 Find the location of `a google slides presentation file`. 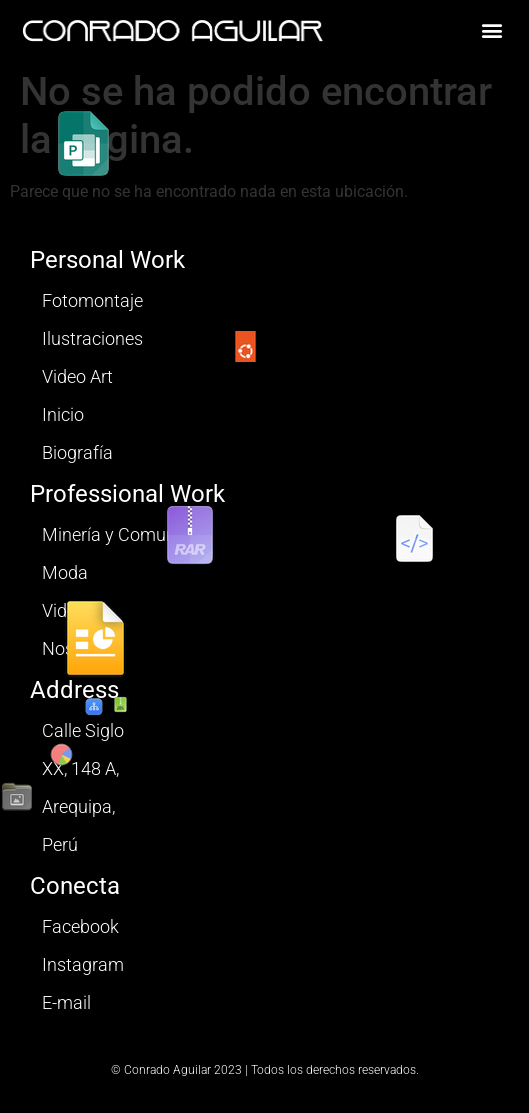

a google slides presentation file is located at coordinates (95, 639).